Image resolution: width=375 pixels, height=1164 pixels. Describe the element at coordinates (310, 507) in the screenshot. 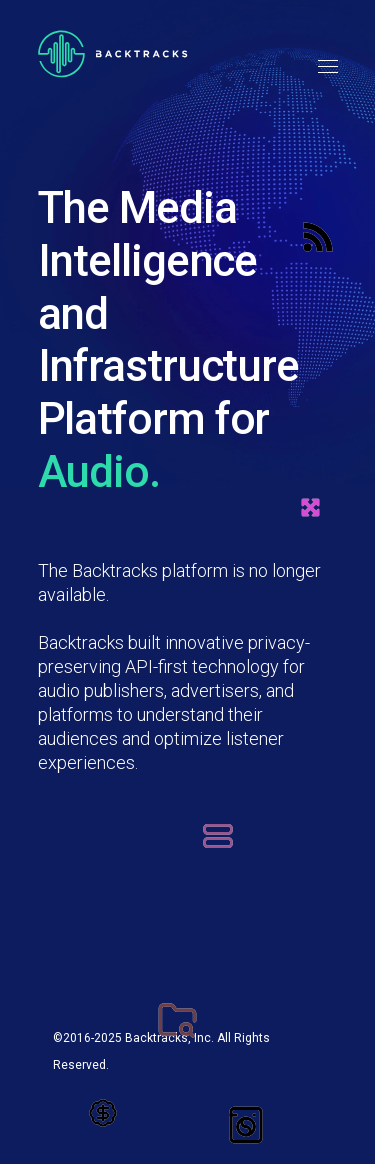

I see `expand to fullscreen mode` at that location.